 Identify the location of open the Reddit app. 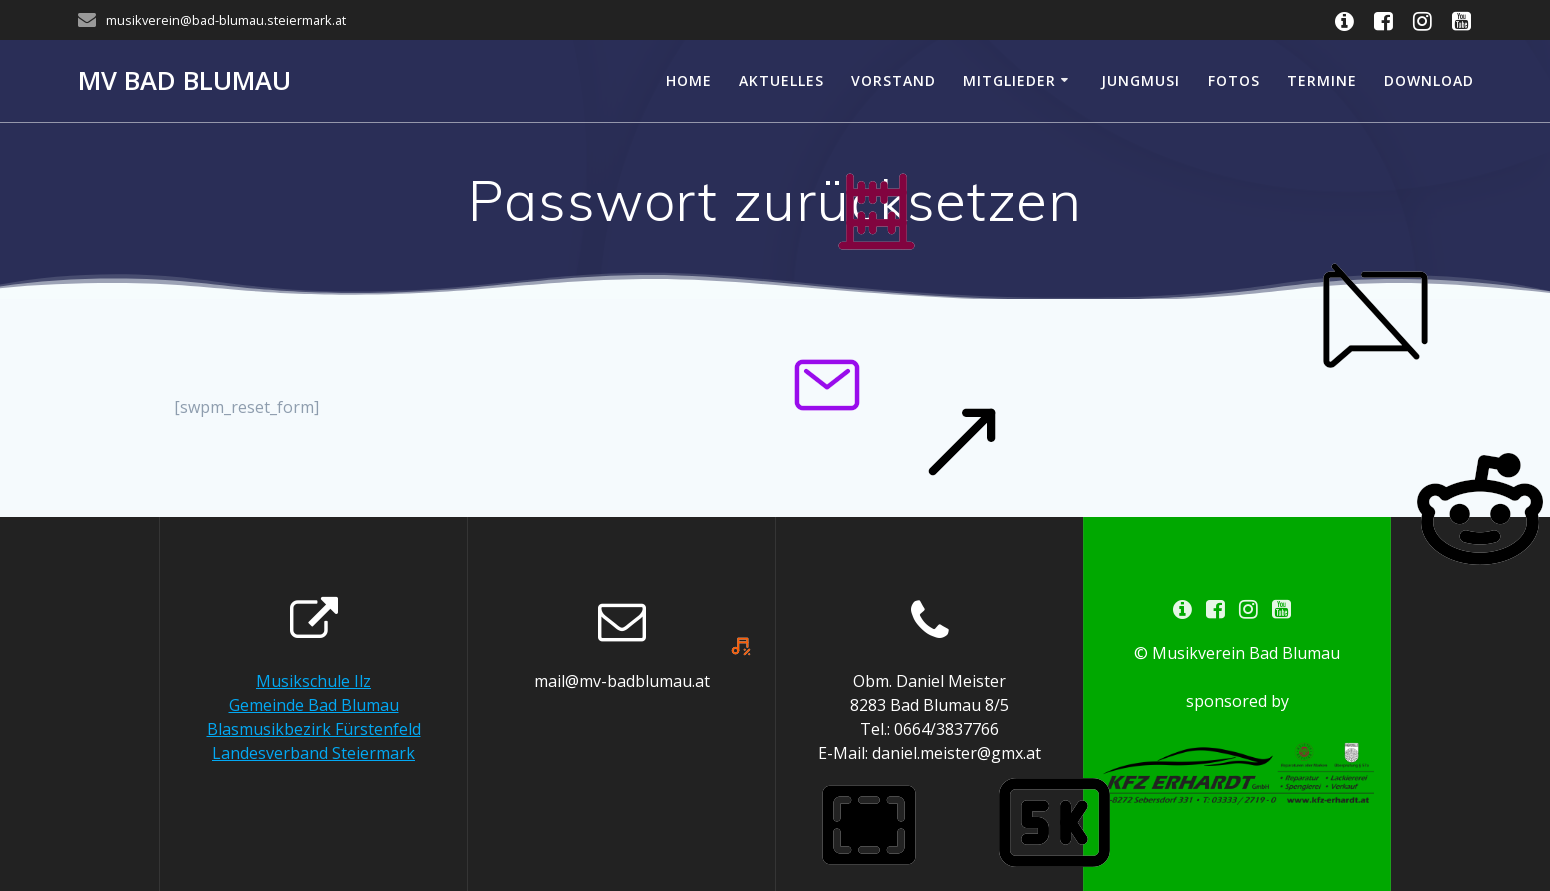
(1480, 514).